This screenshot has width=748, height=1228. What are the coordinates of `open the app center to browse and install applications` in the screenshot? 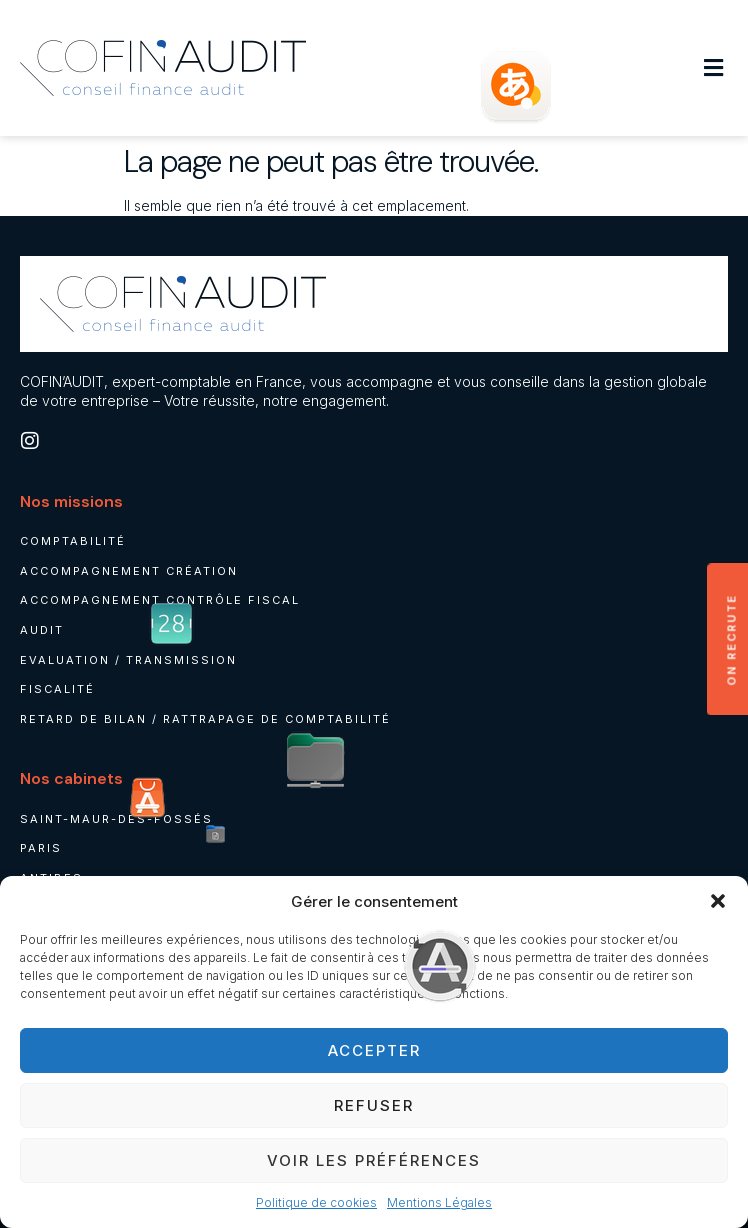 It's located at (147, 797).